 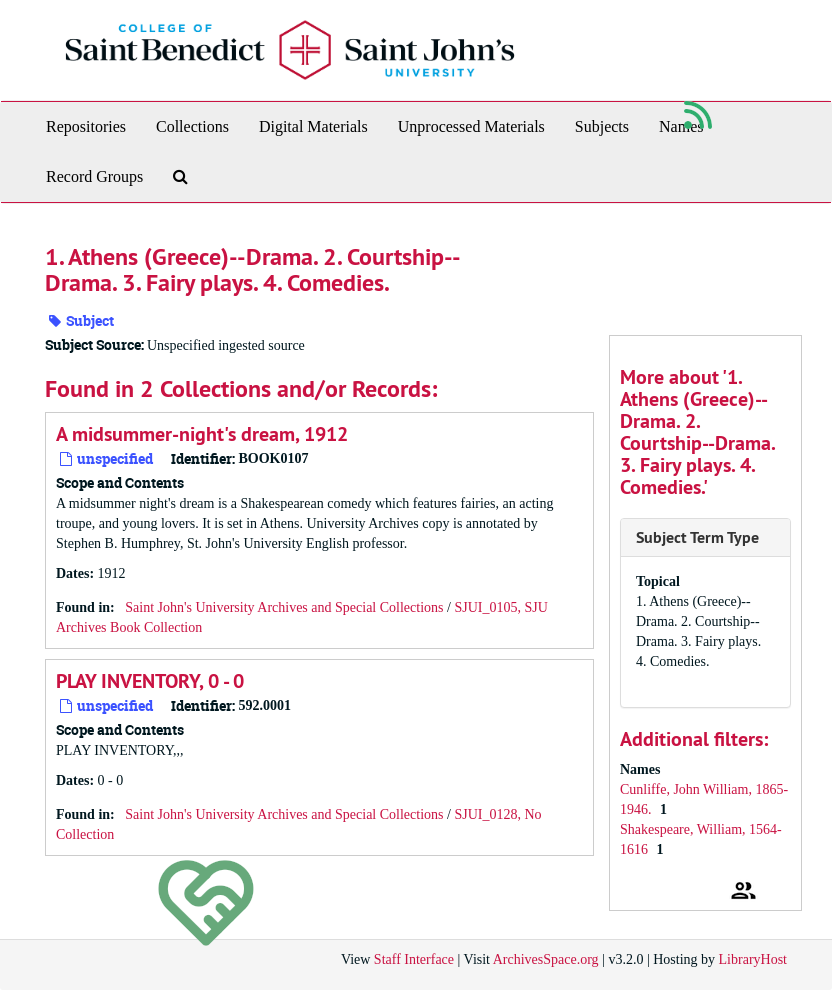 What do you see at coordinates (206, 903) in the screenshot?
I see `support a charitable cause or donation` at bounding box center [206, 903].